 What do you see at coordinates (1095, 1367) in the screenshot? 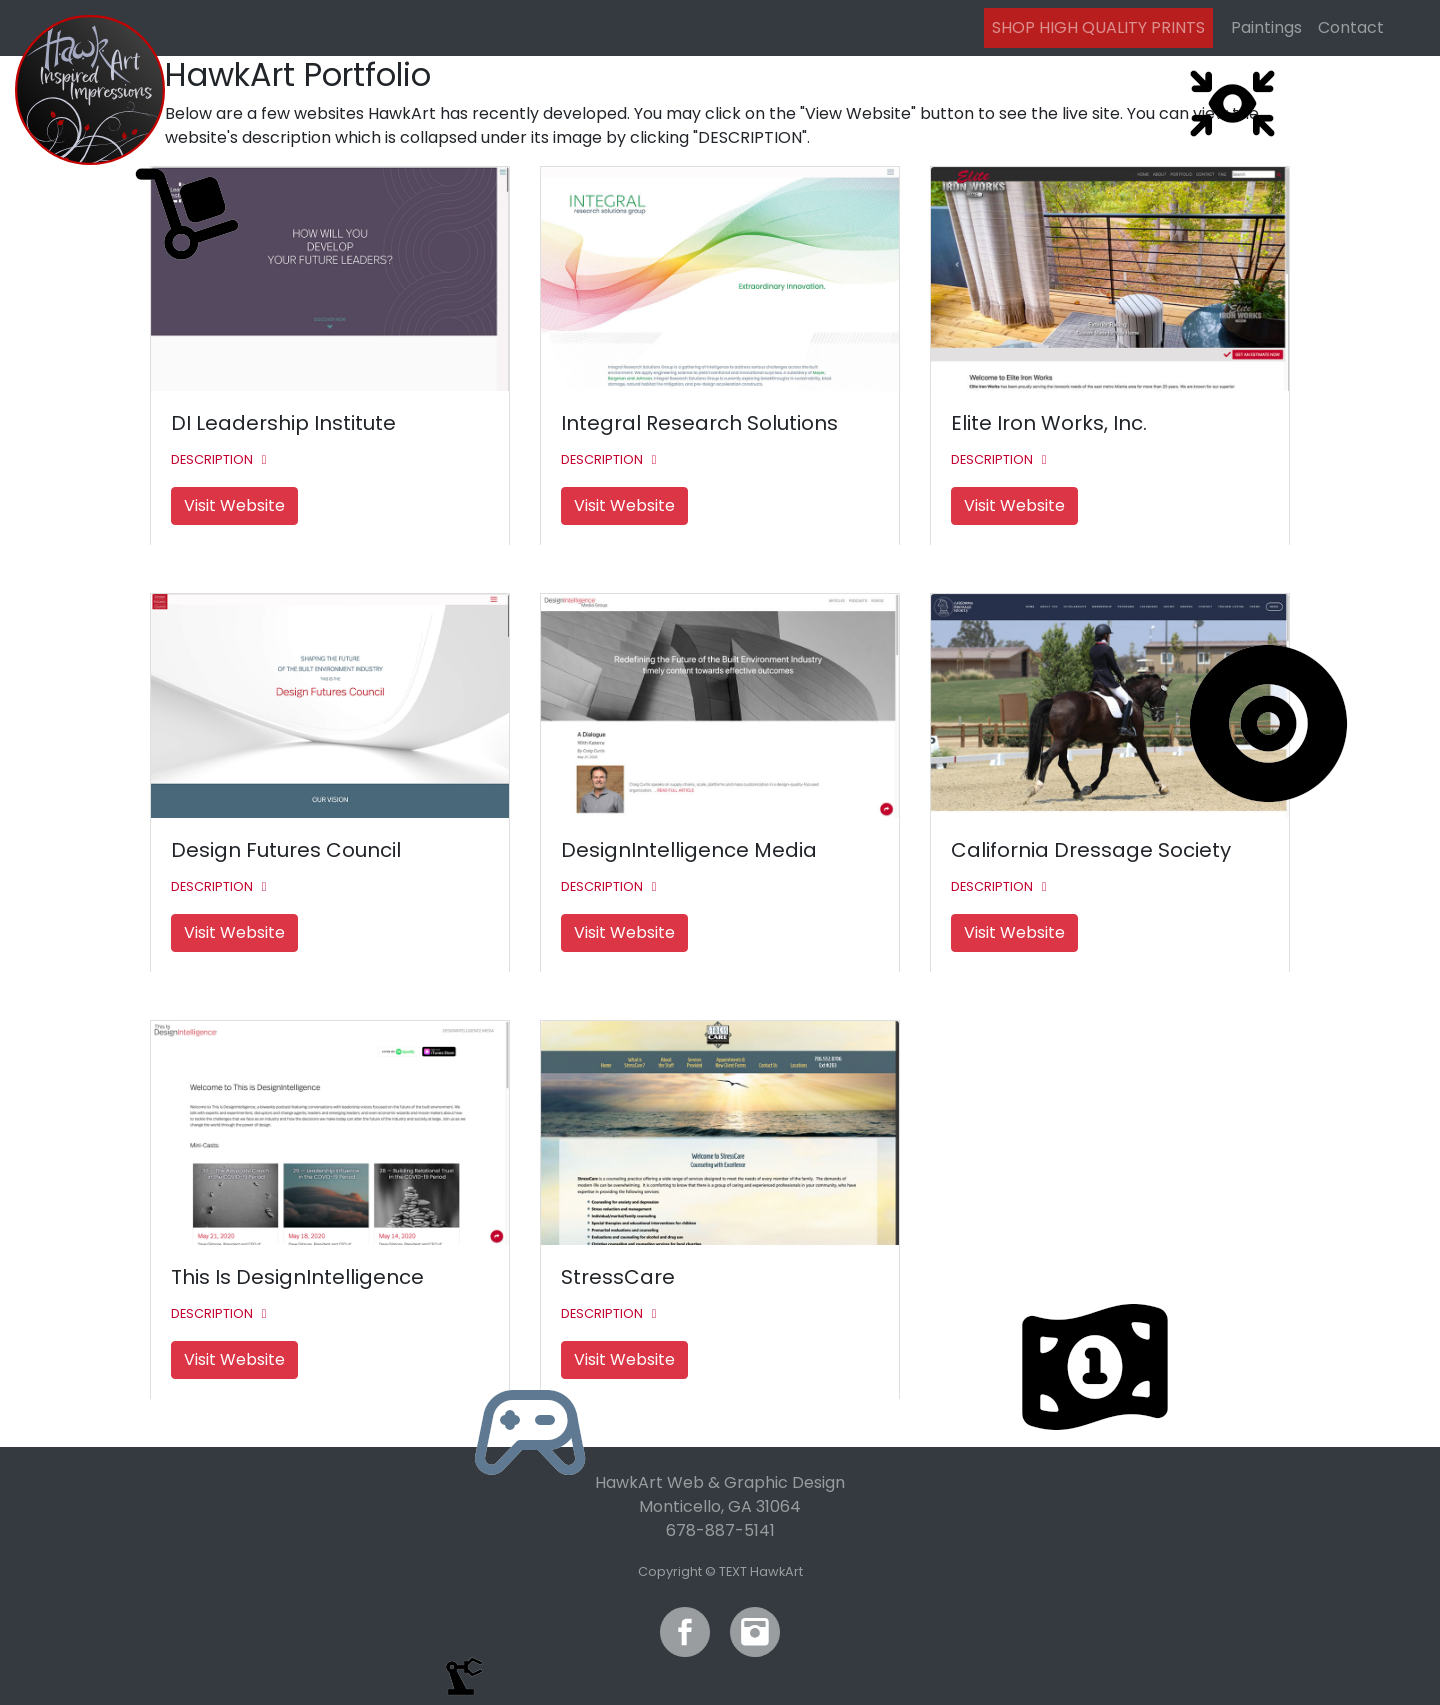
I see `view payment or transaction details` at bounding box center [1095, 1367].